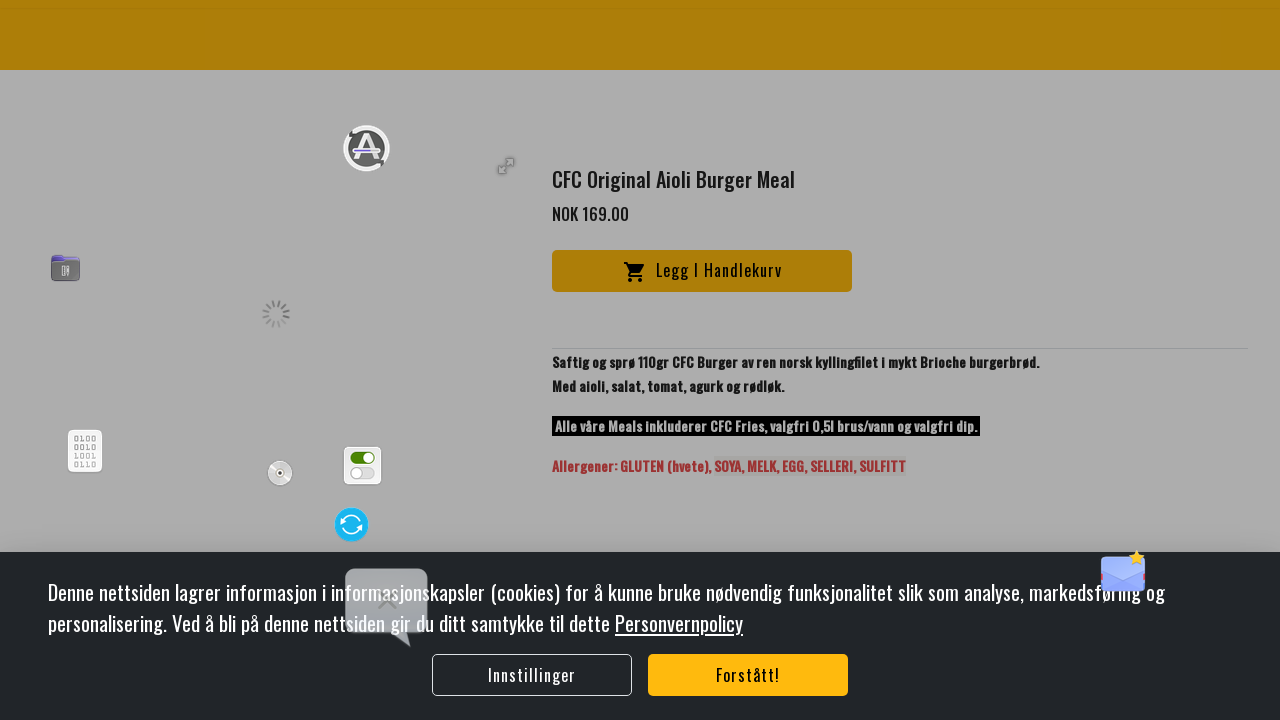  I want to click on dropbox is currently syncing files, so click(351, 524).